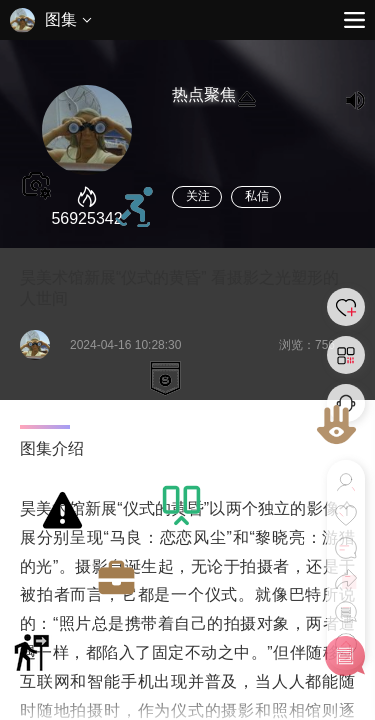  I want to click on access ice skating activities or locations, so click(135, 207).